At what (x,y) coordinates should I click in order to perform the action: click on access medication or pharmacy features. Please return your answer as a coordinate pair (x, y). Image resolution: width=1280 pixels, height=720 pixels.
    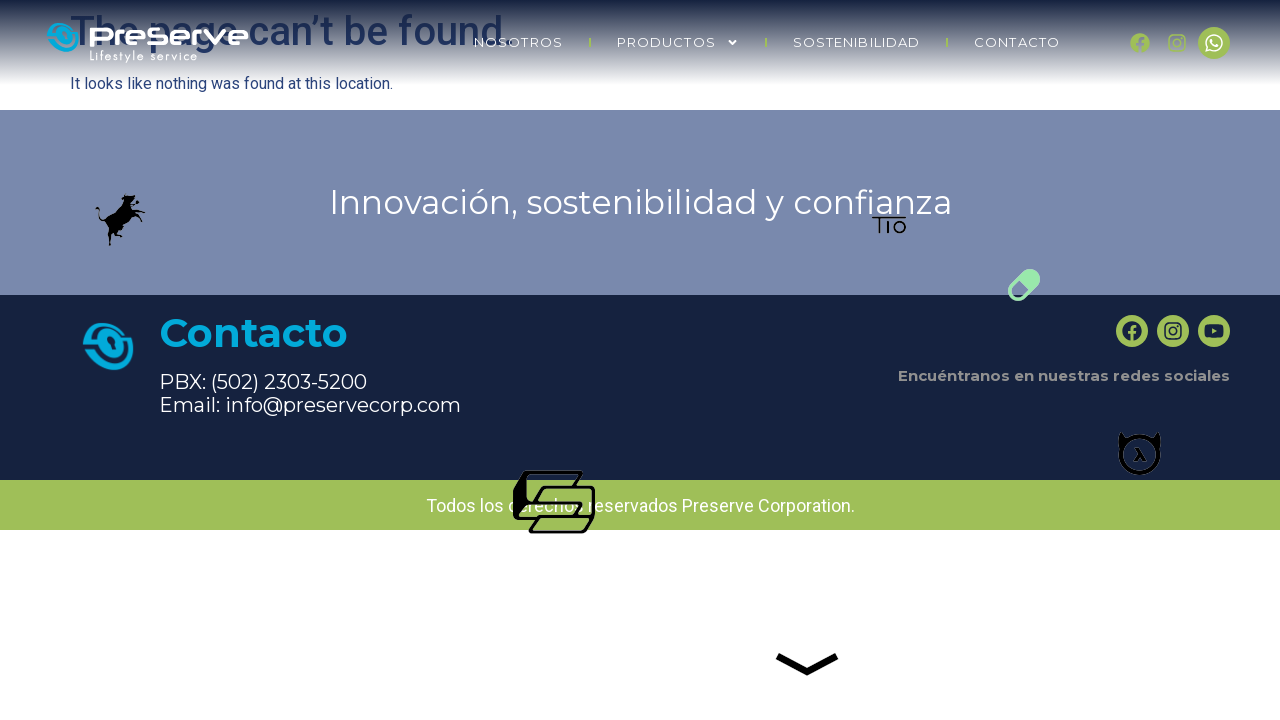
    Looking at the image, I should click on (1024, 285).